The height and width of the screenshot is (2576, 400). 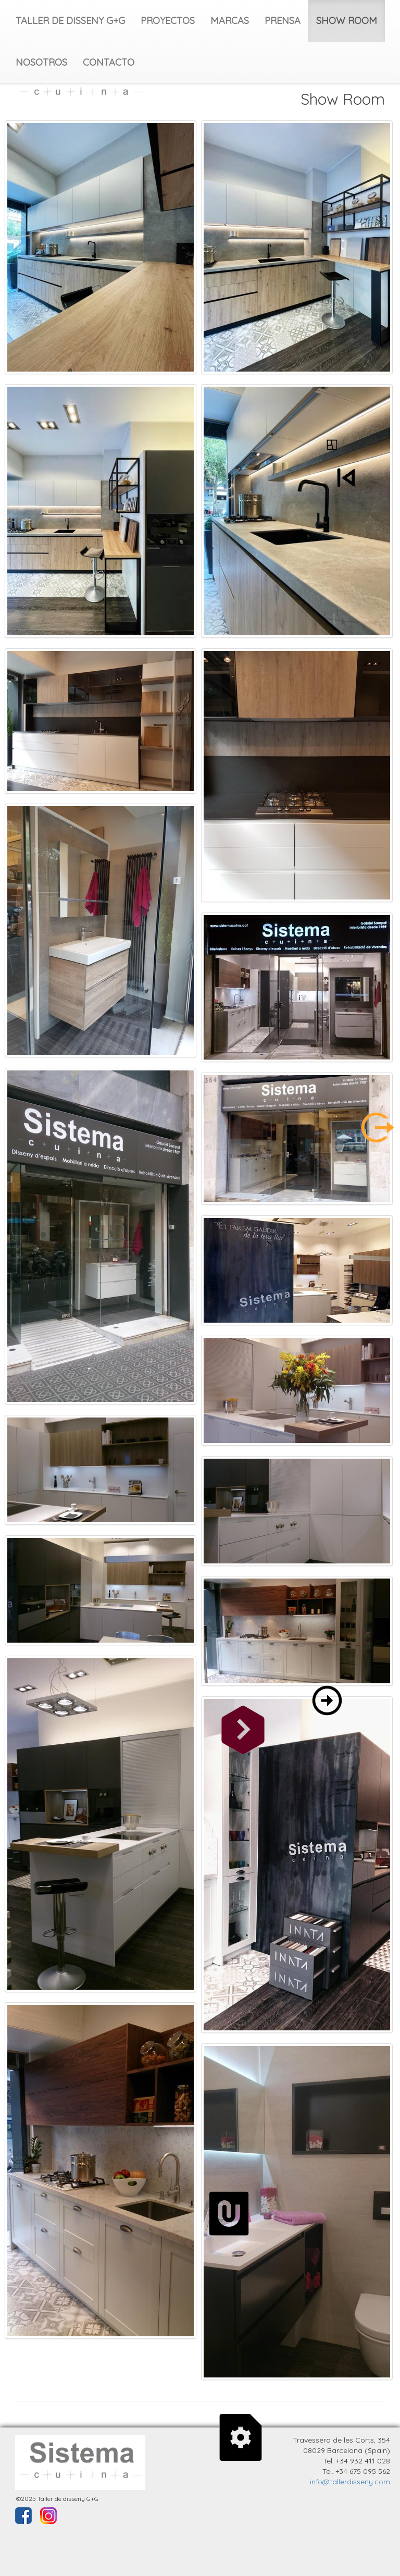 What do you see at coordinates (347, 478) in the screenshot?
I see `skip to previous track` at bounding box center [347, 478].